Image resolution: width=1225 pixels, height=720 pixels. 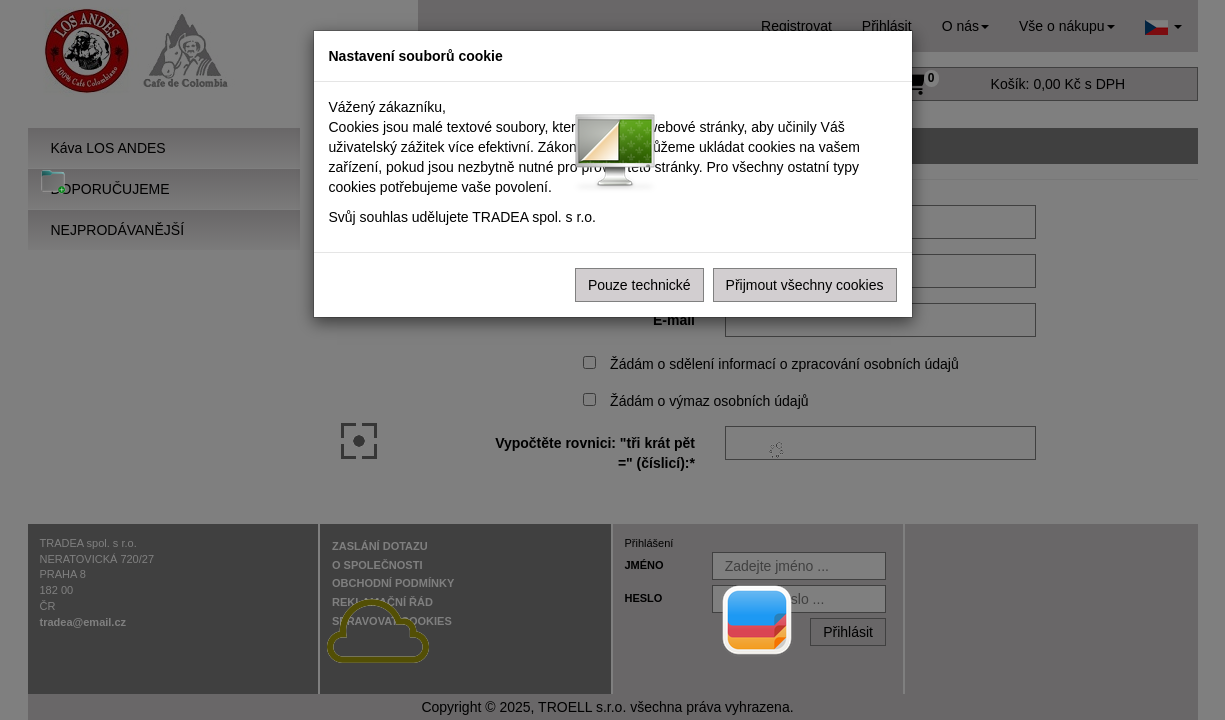 What do you see at coordinates (53, 181) in the screenshot?
I see `create a new folder` at bounding box center [53, 181].